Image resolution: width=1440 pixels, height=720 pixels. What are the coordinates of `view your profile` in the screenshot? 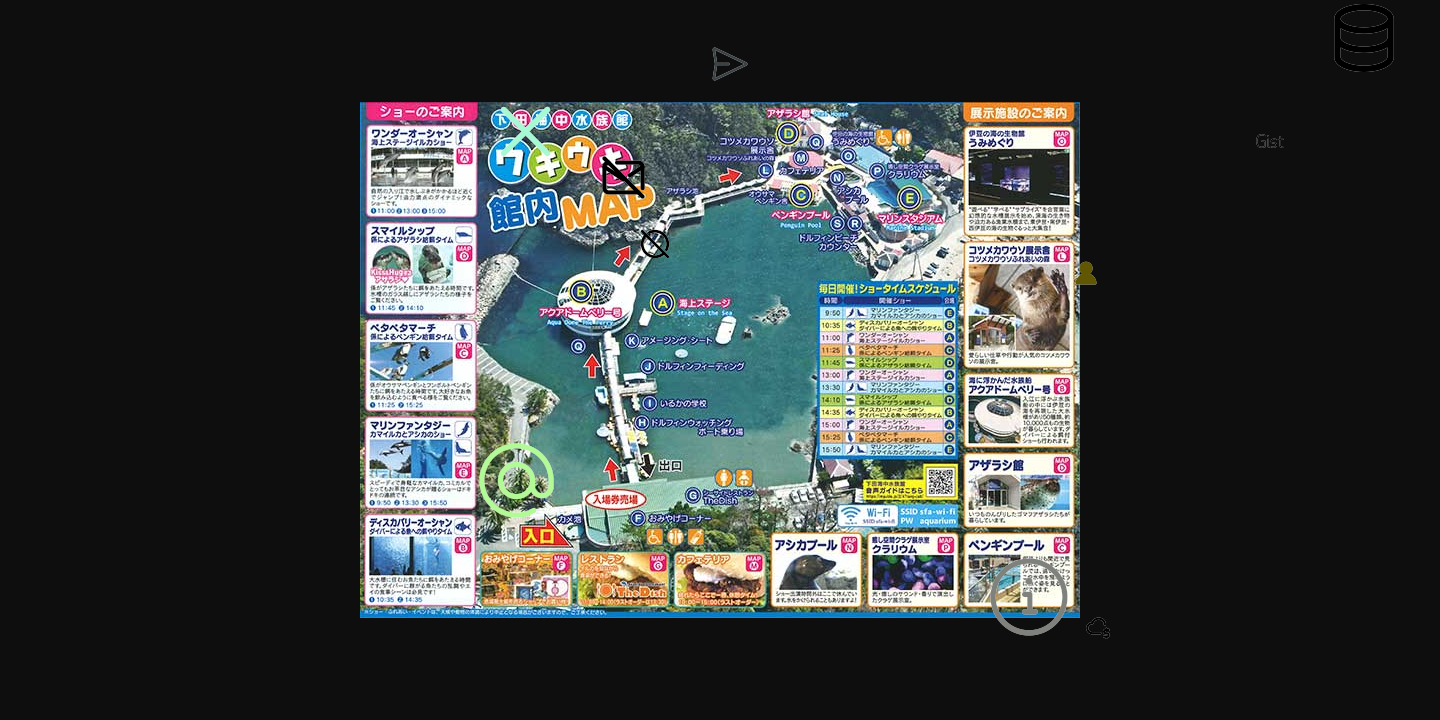 It's located at (1086, 274).